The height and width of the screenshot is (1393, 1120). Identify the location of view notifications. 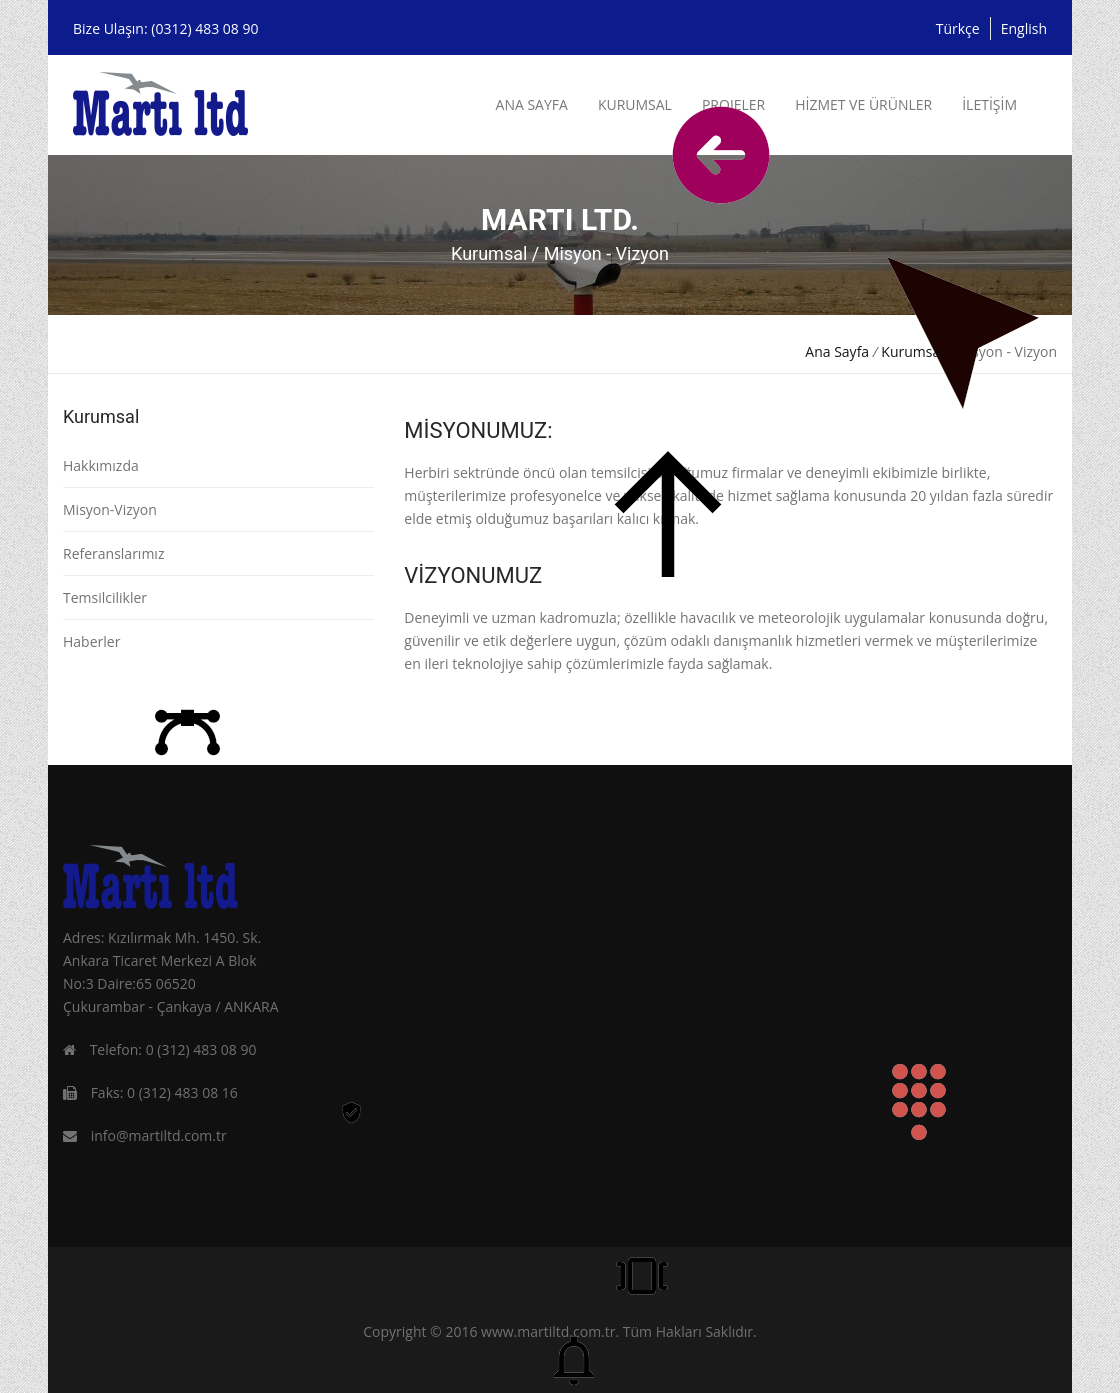
(574, 1360).